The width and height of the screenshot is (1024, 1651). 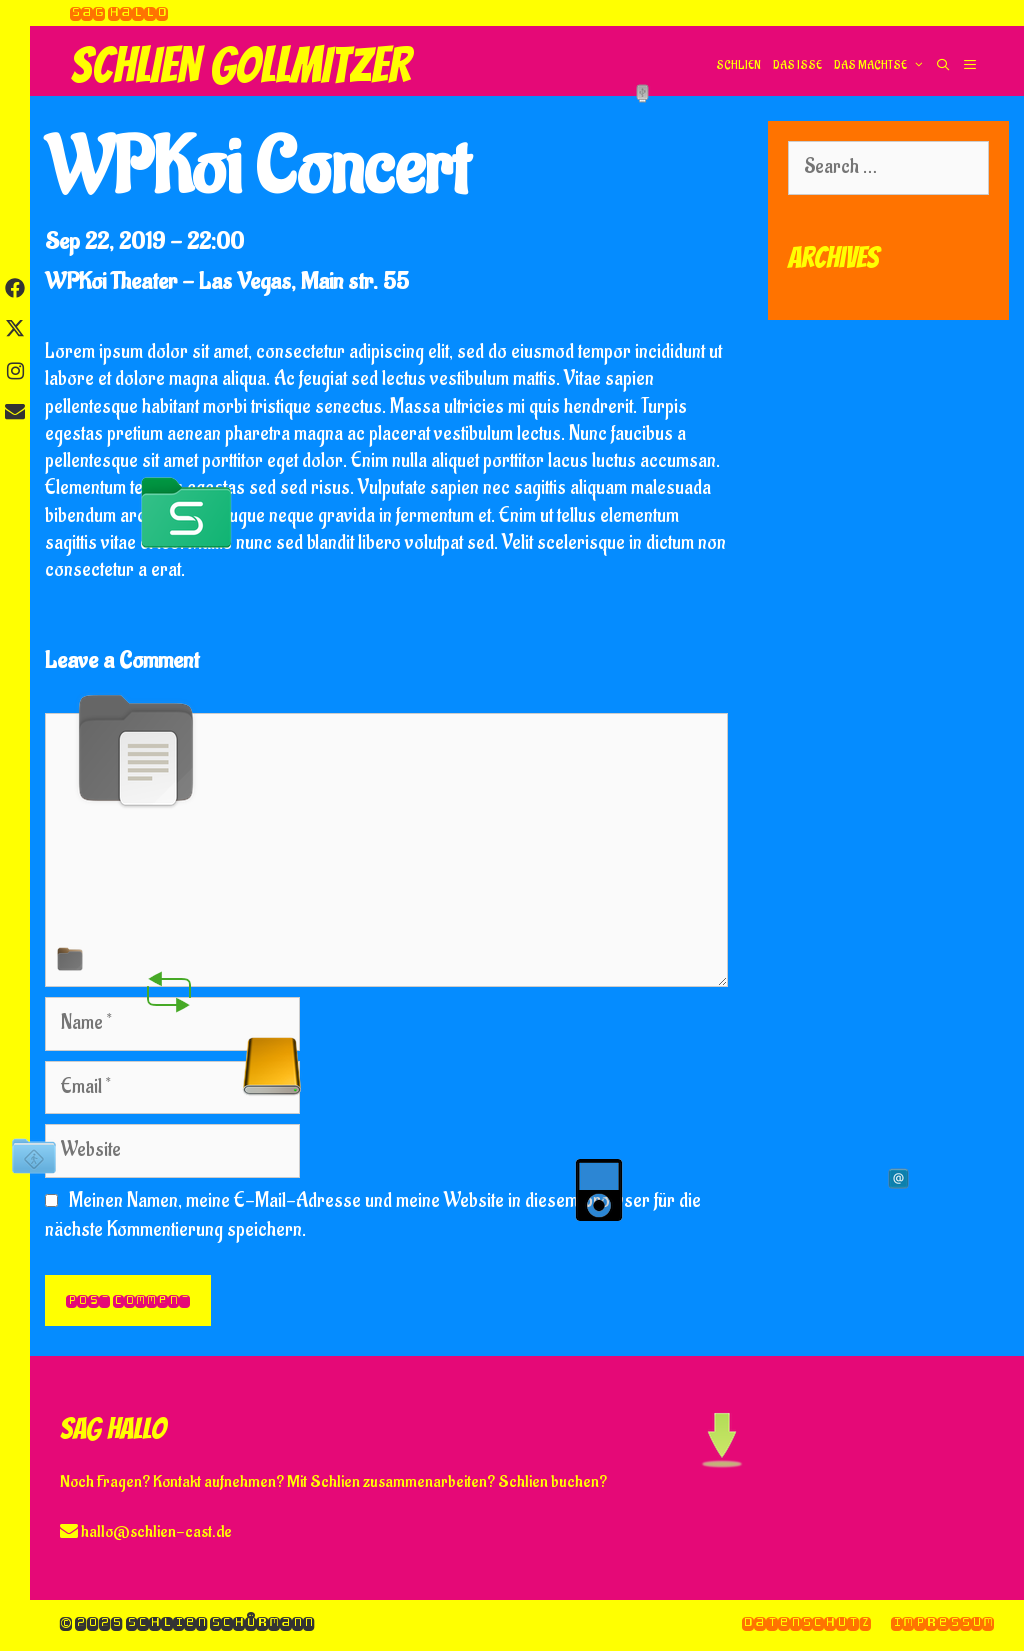 I want to click on save file to disk, so click(x=722, y=1437).